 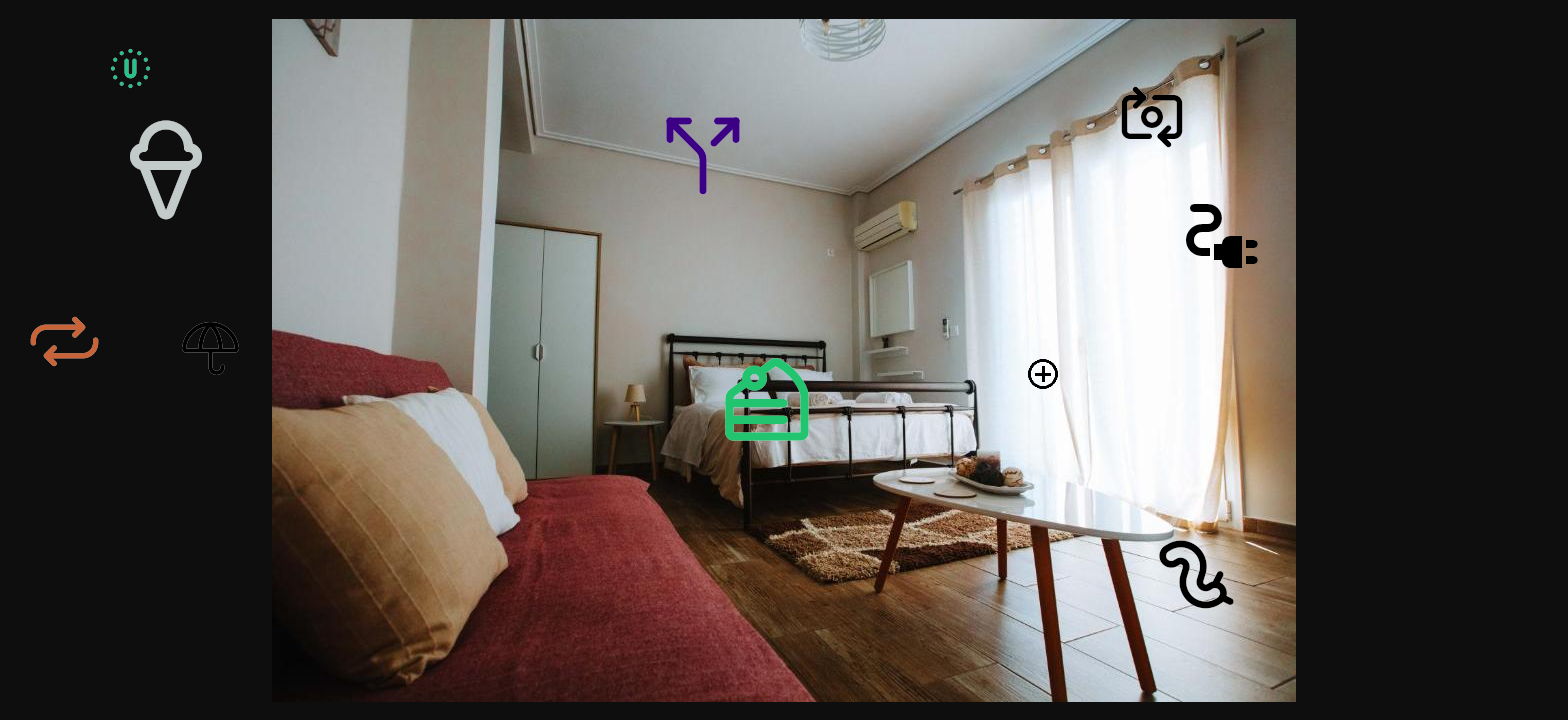 What do you see at coordinates (130, 68) in the screenshot?
I see `indicates a pending or unverified user account` at bounding box center [130, 68].